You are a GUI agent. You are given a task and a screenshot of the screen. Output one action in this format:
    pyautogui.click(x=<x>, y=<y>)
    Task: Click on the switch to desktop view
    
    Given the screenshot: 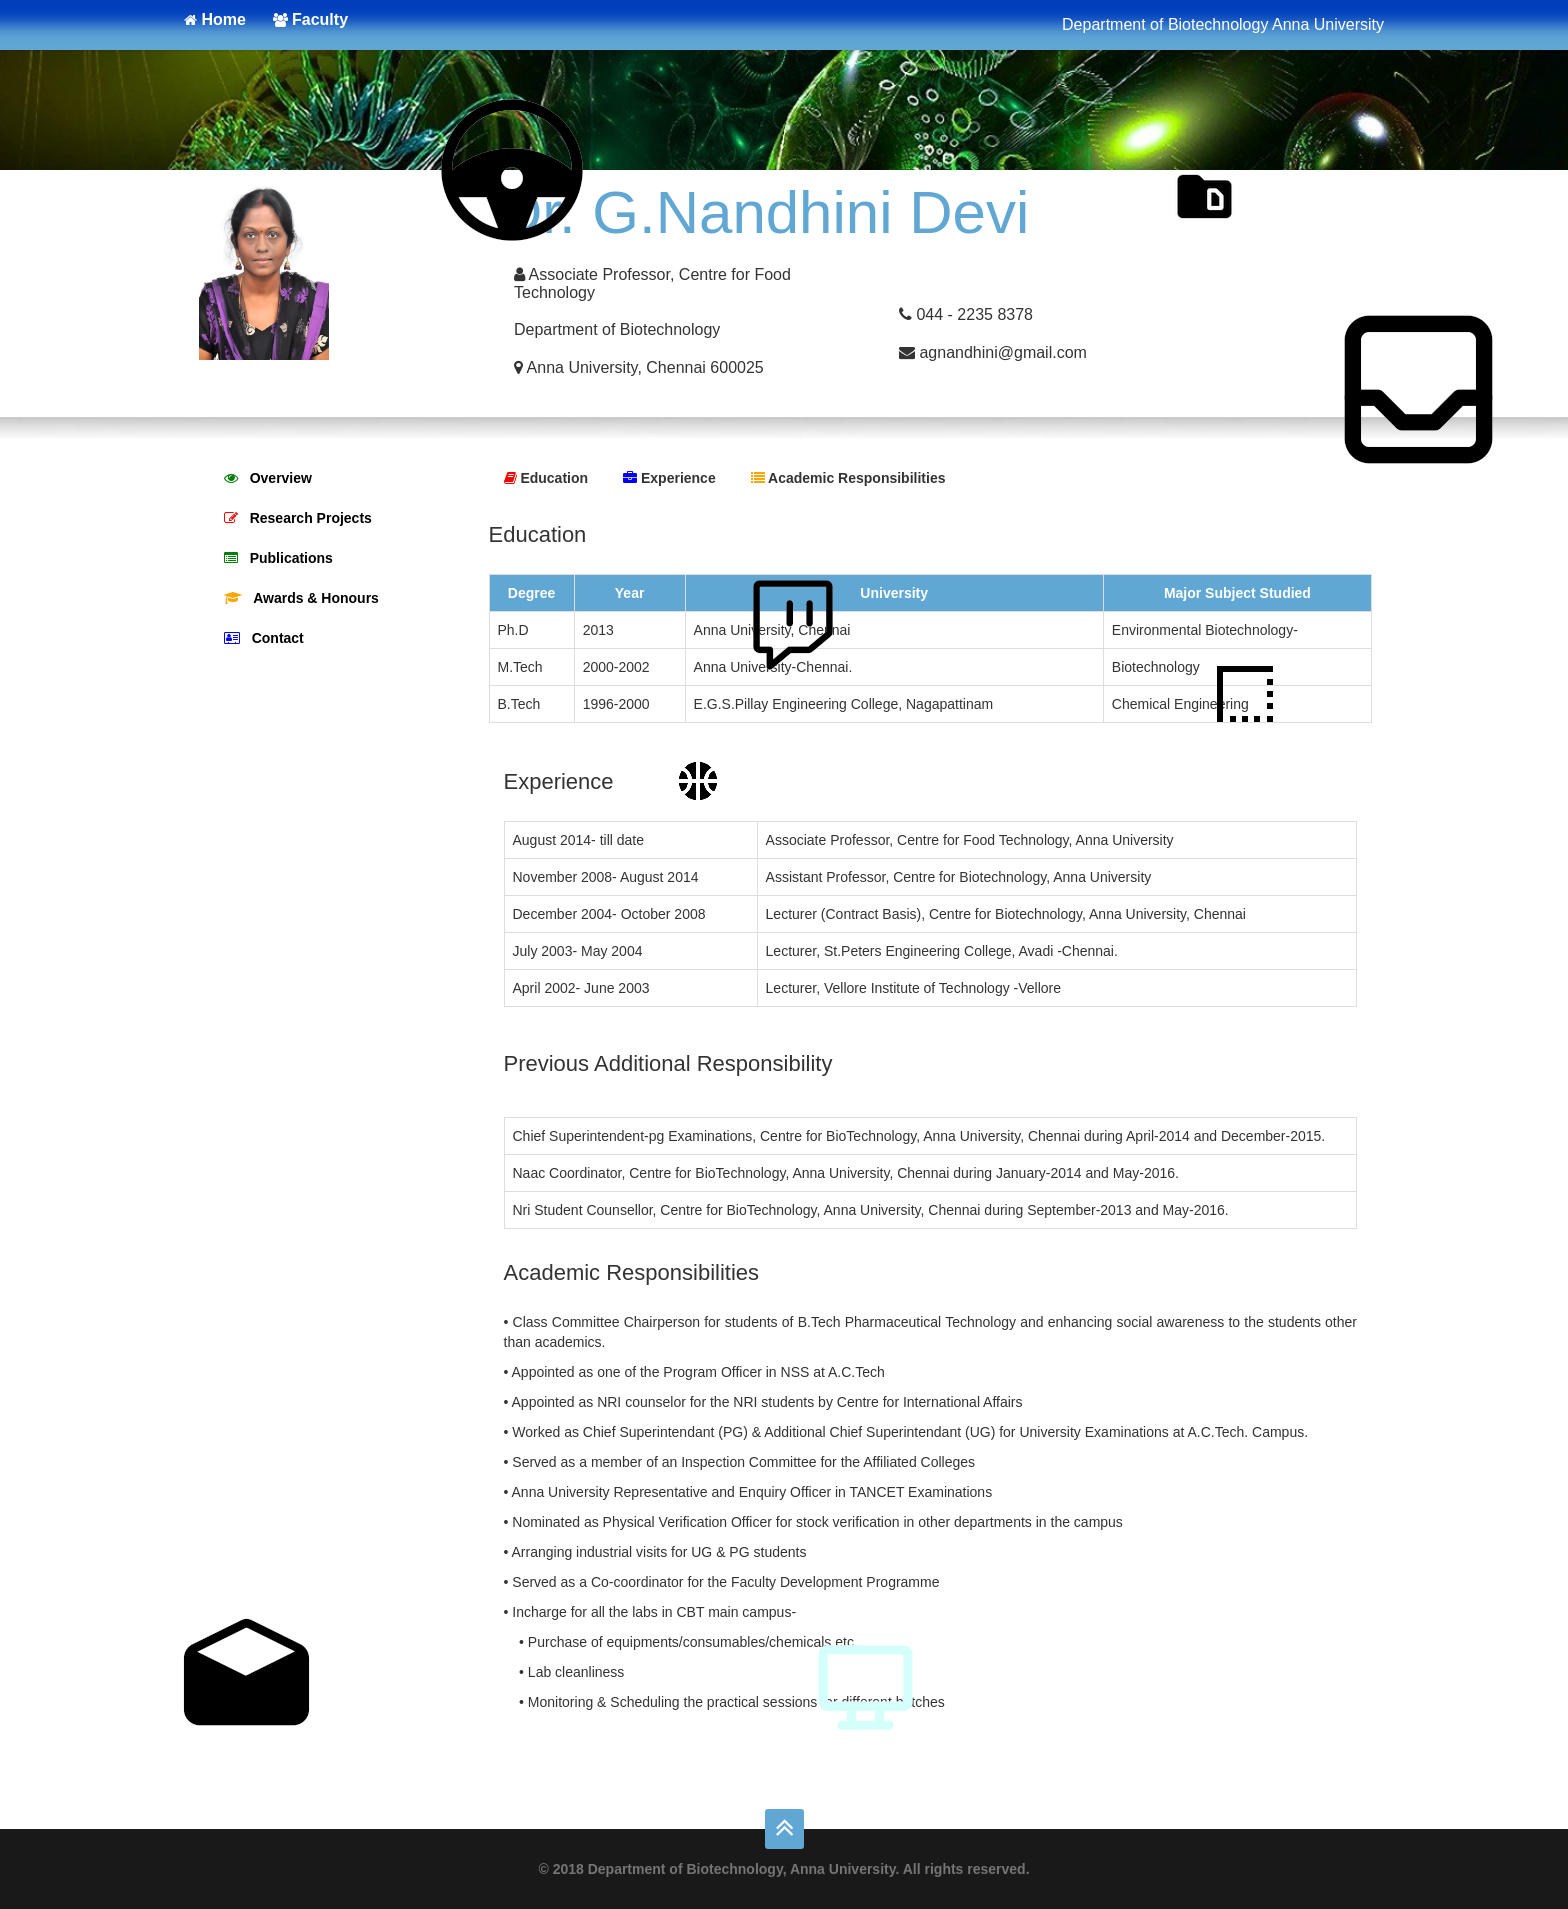 What is the action you would take?
    pyautogui.click(x=865, y=1687)
    